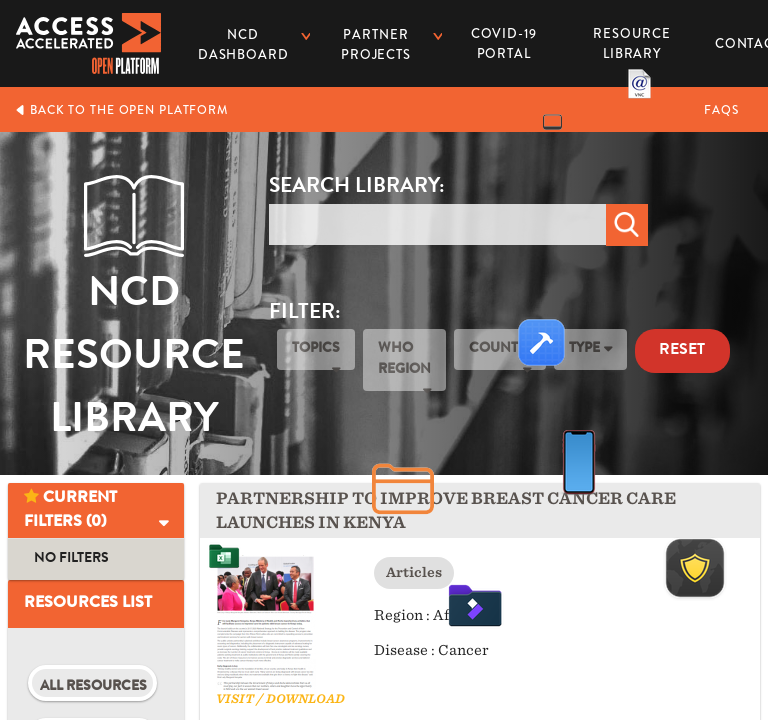 The width and height of the screenshot is (768, 720). What do you see at coordinates (639, 84) in the screenshot?
I see `open a VNC remote connection shortcut` at bounding box center [639, 84].